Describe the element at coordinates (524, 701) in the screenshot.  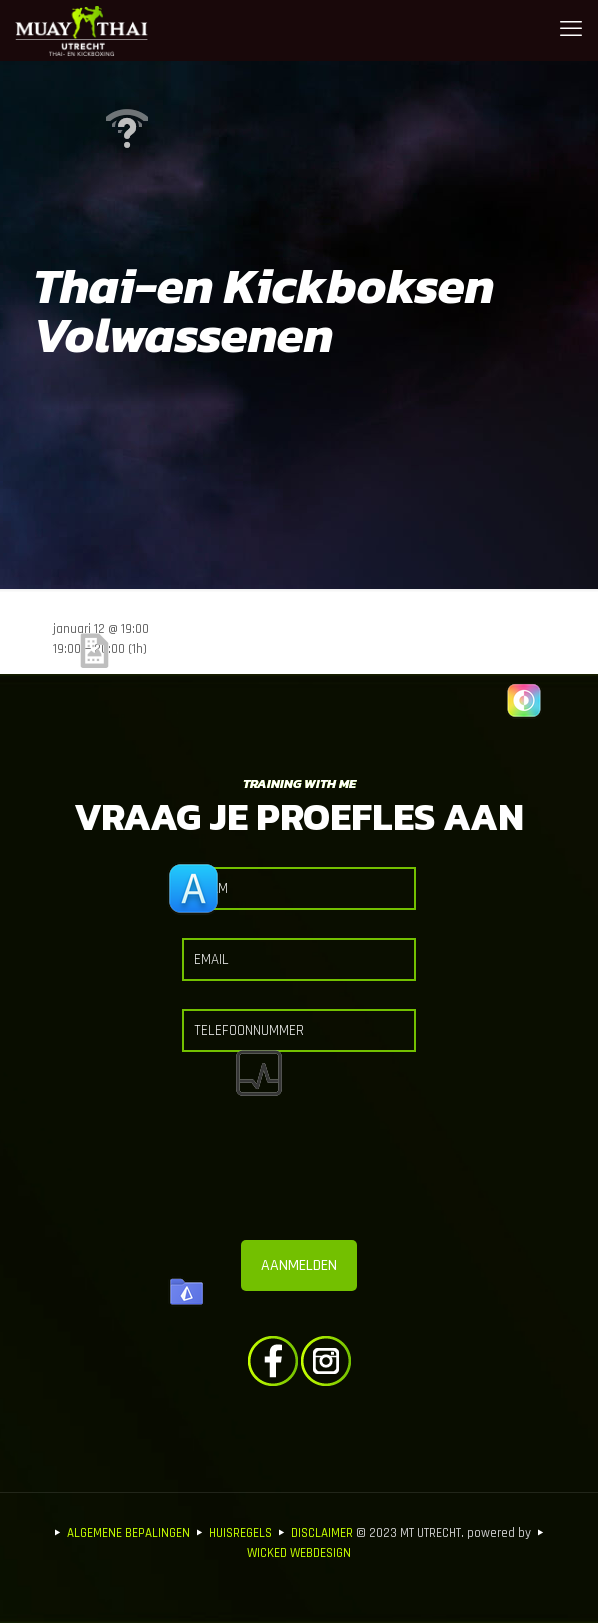
I see `open display or theme settings` at that location.